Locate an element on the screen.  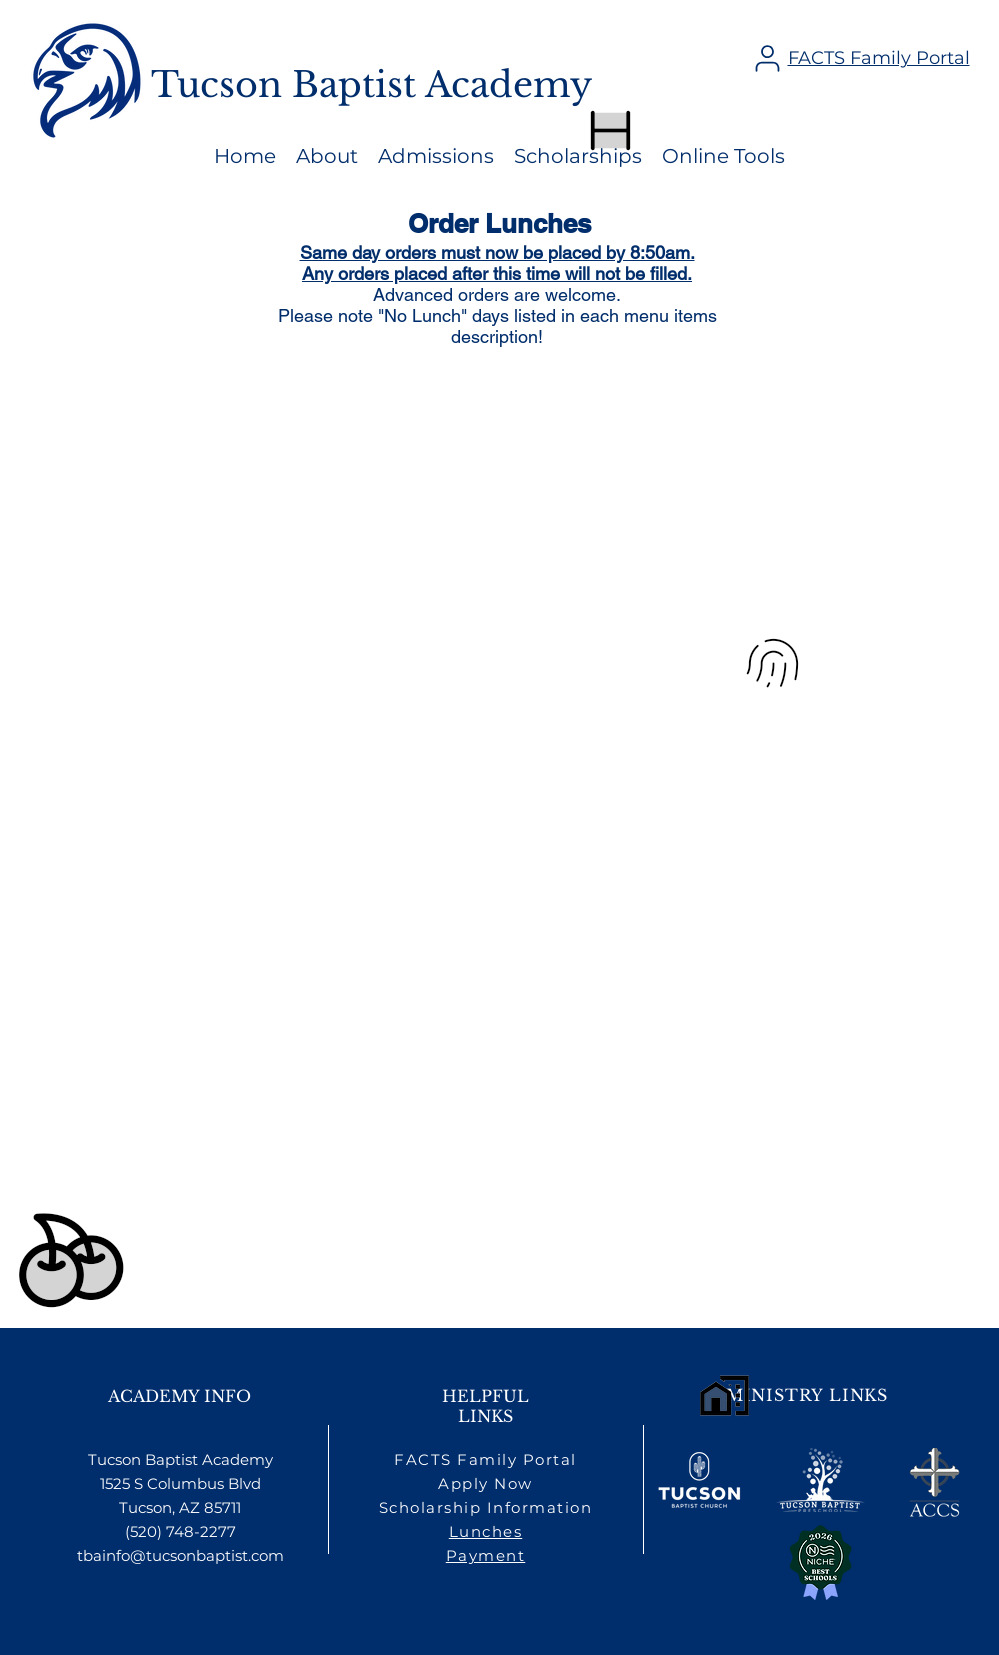
format text as a heading is located at coordinates (610, 130).